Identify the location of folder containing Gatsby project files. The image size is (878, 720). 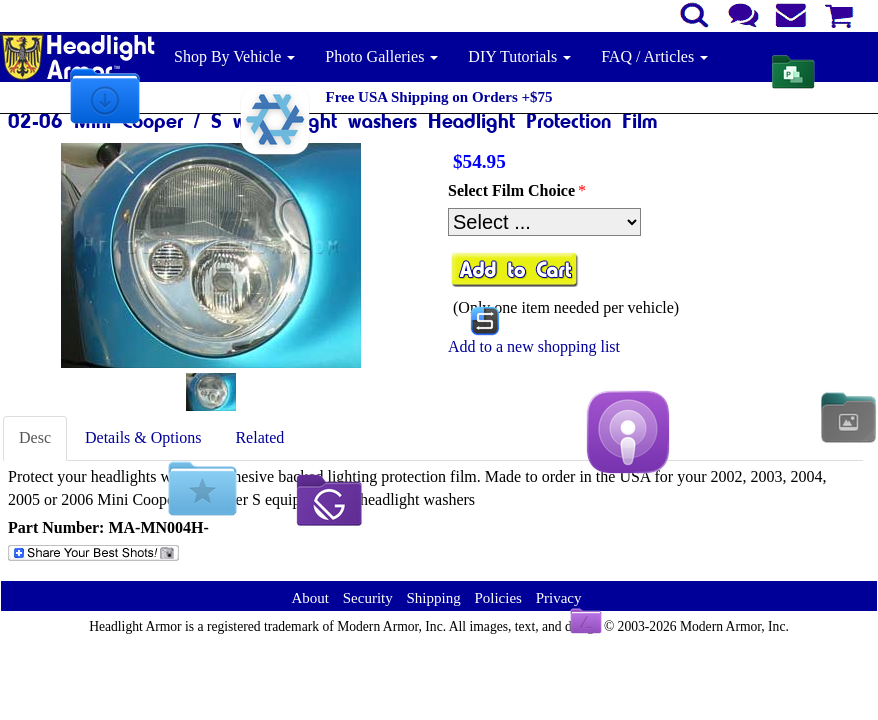
(329, 502).